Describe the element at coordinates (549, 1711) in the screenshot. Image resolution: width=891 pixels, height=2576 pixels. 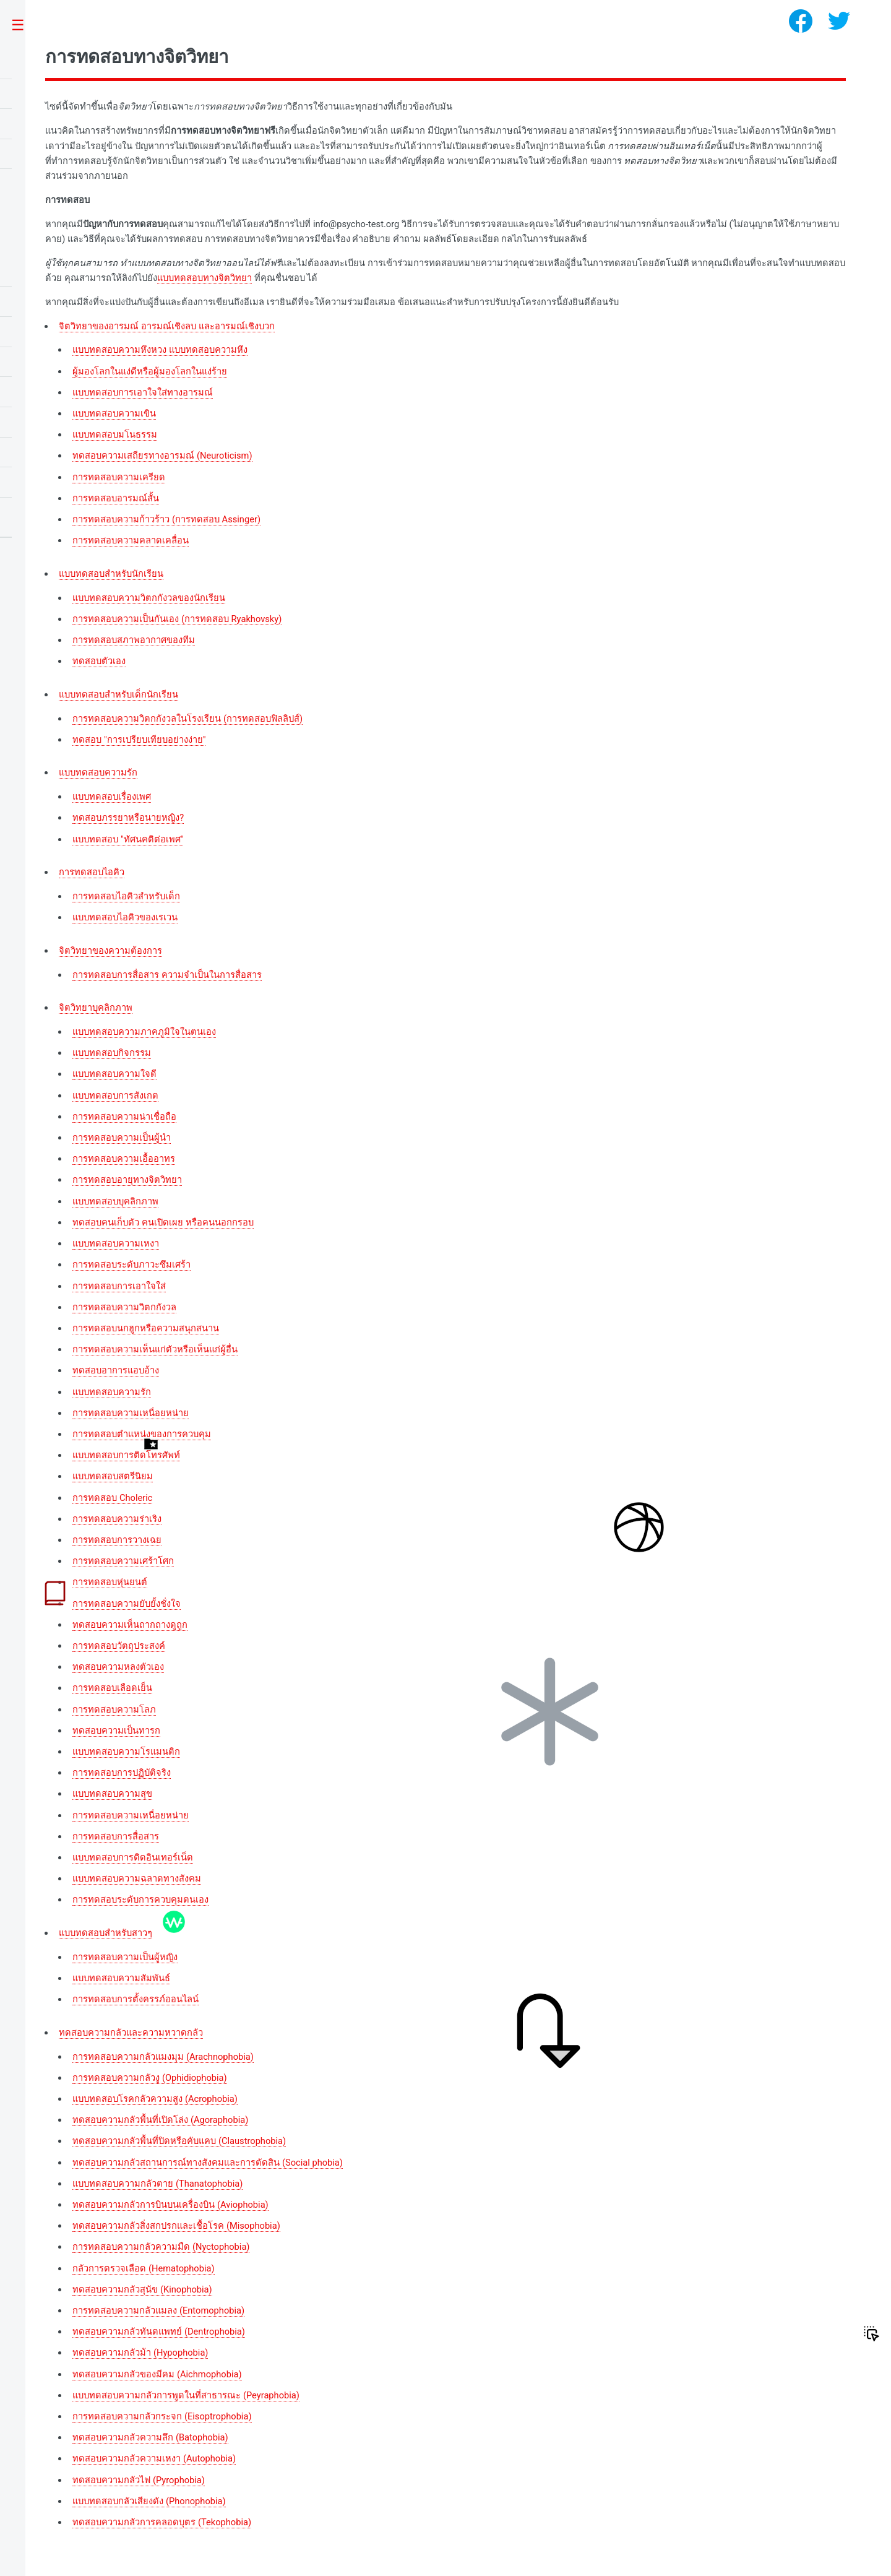
I see `indicates a required field in a form` at that location.